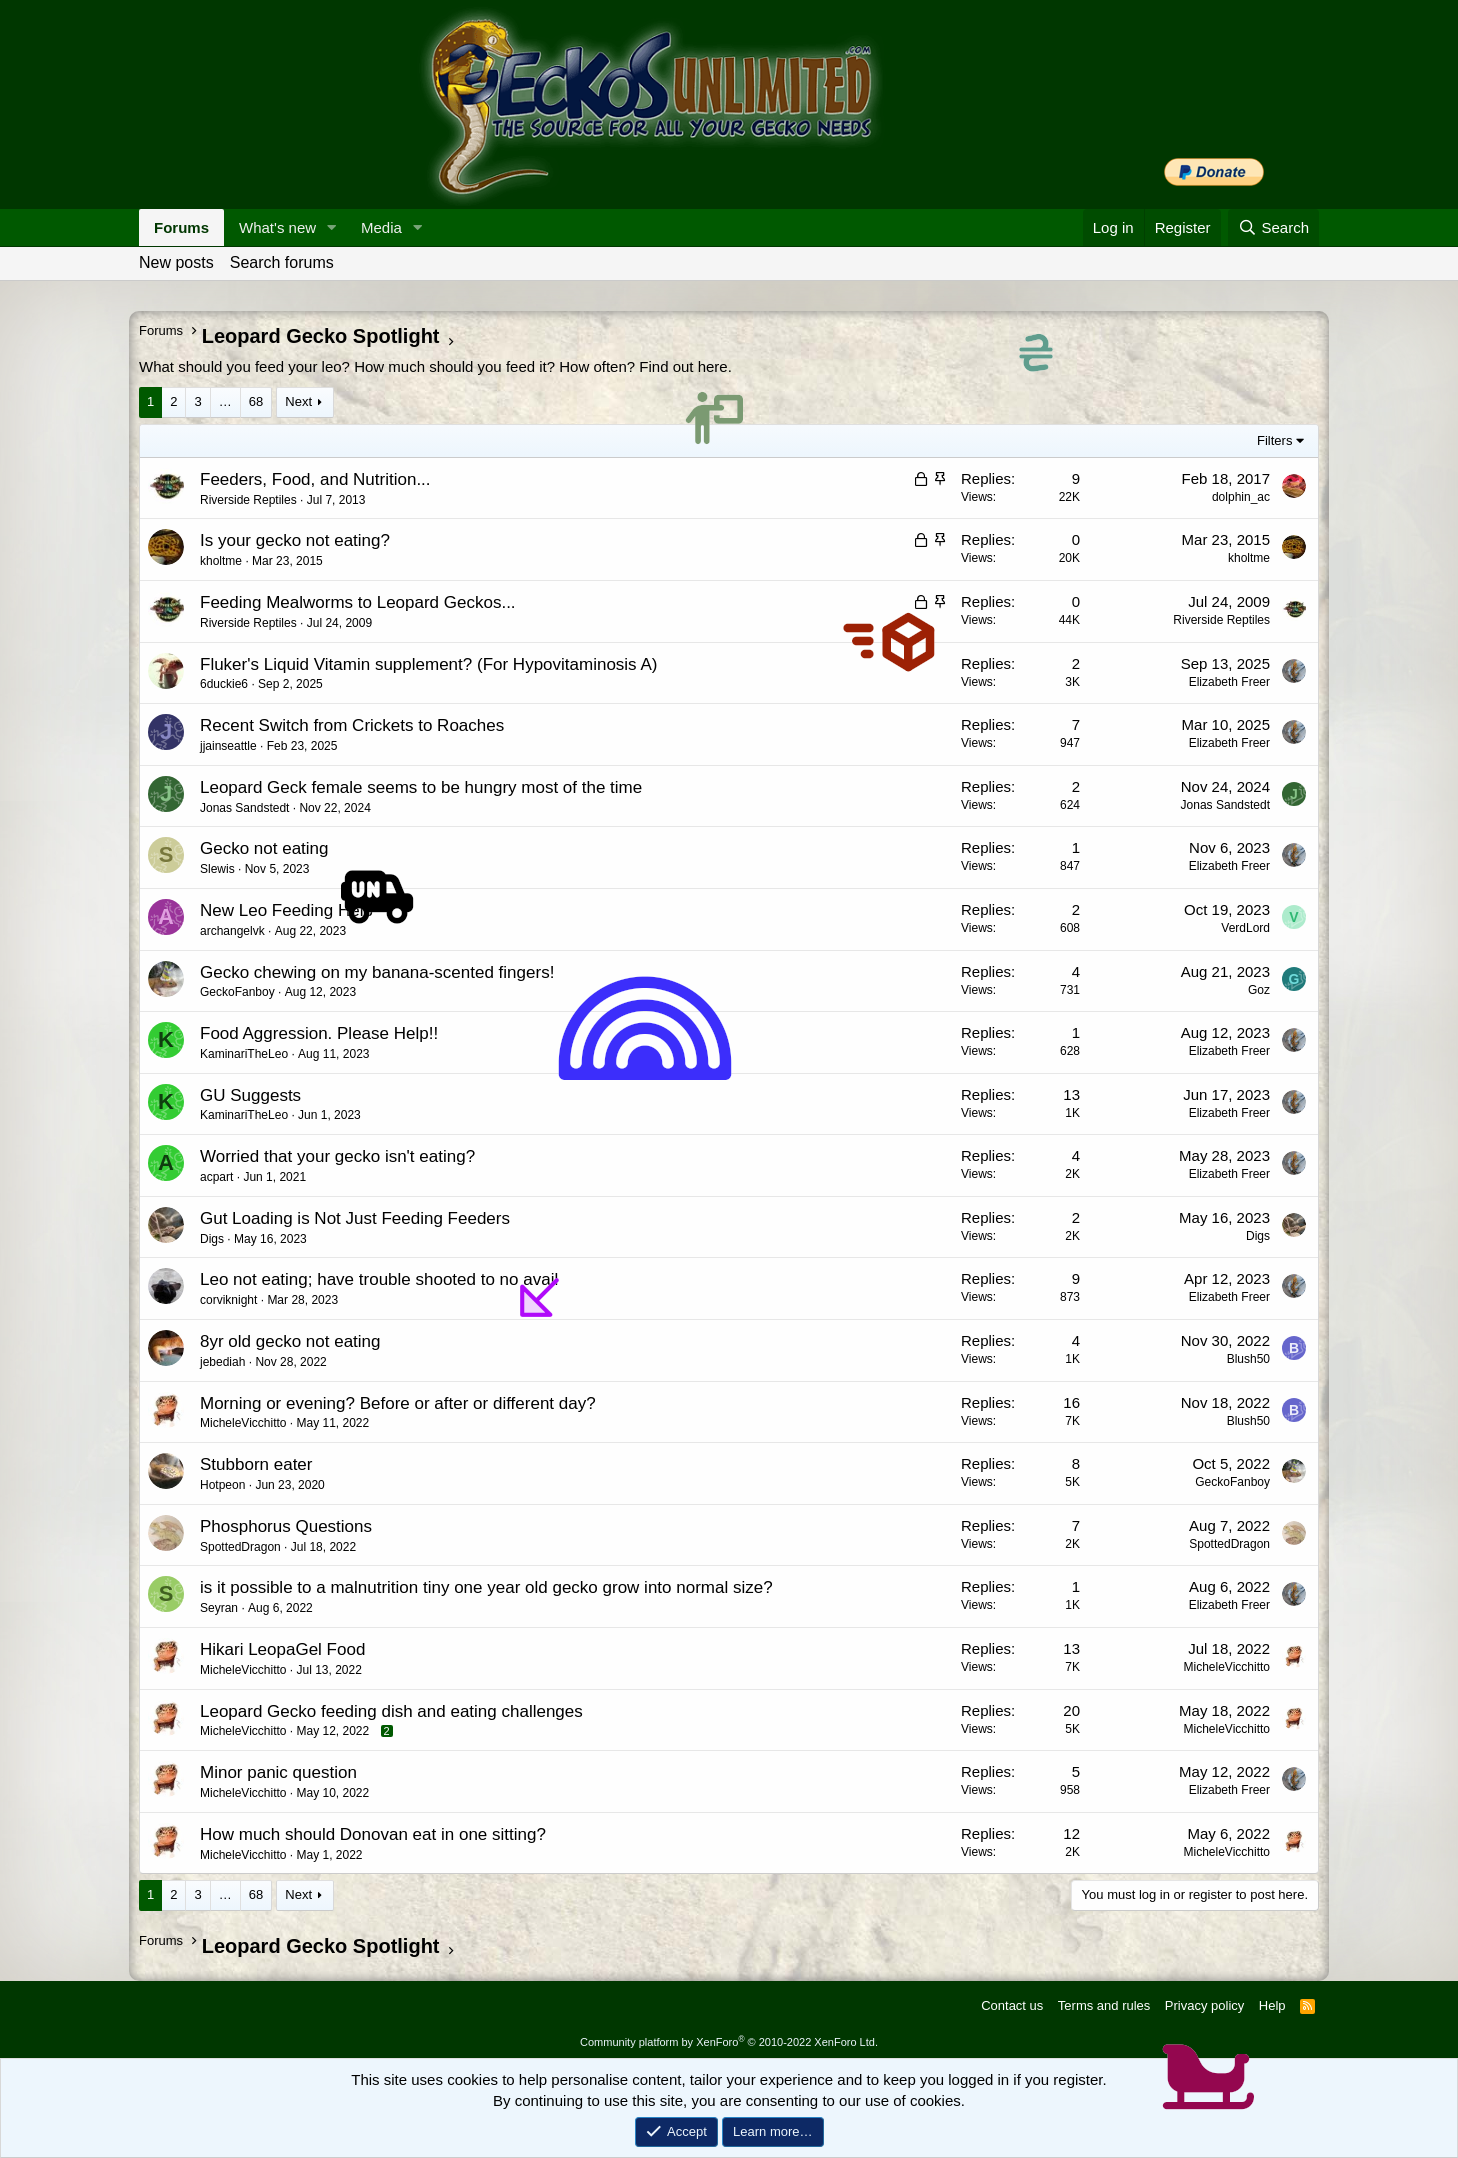  Describe the element at coordinates (1206, 2078) in the screenshot. I see `indicates holiday or winter seasonal content` at that location.